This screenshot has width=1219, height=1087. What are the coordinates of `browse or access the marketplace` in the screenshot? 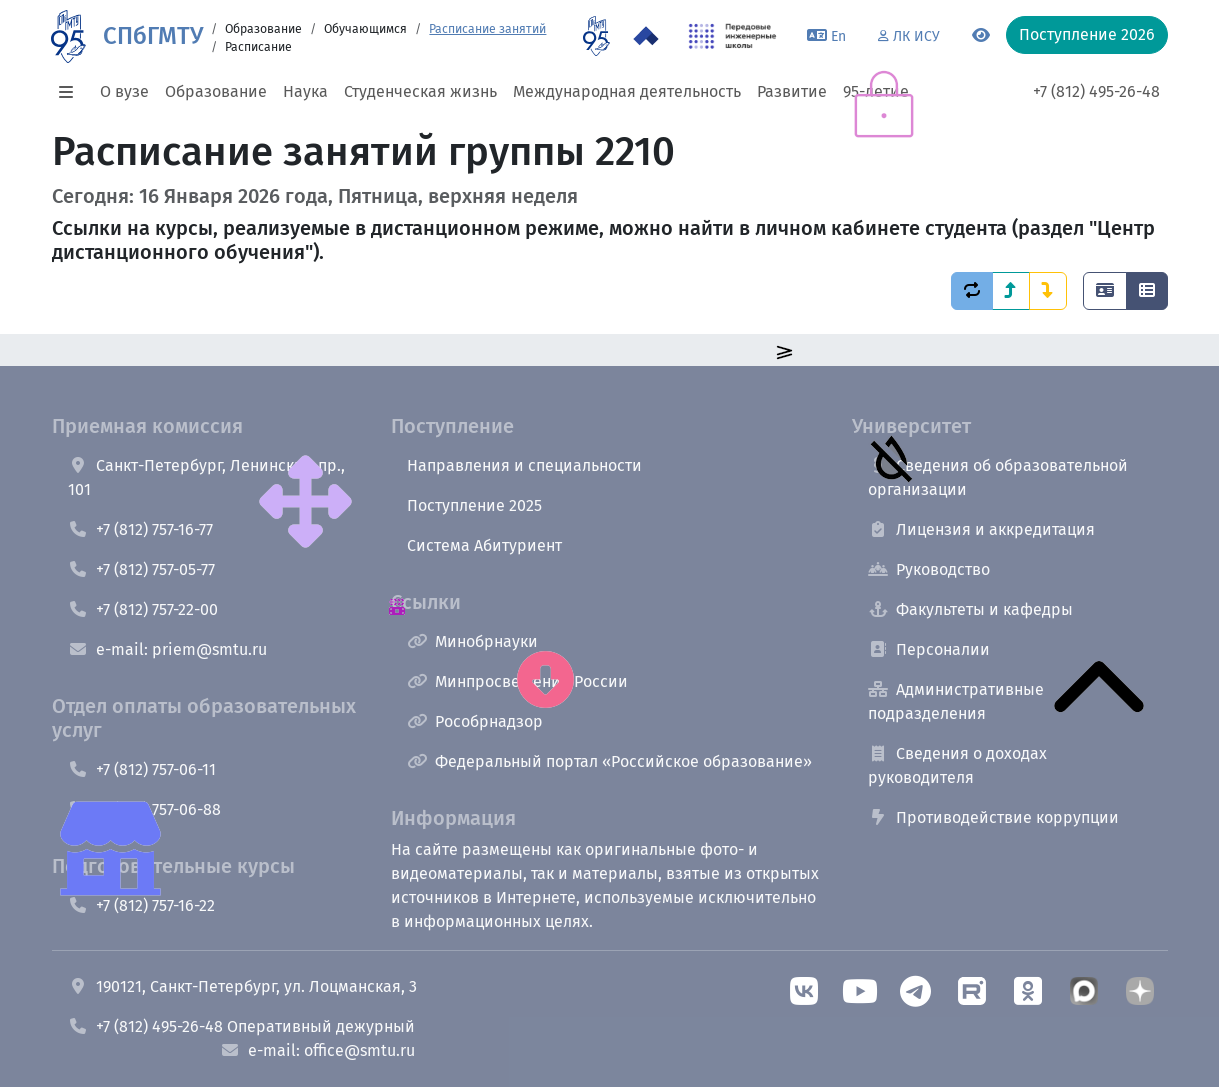 It's located at (110, 848).